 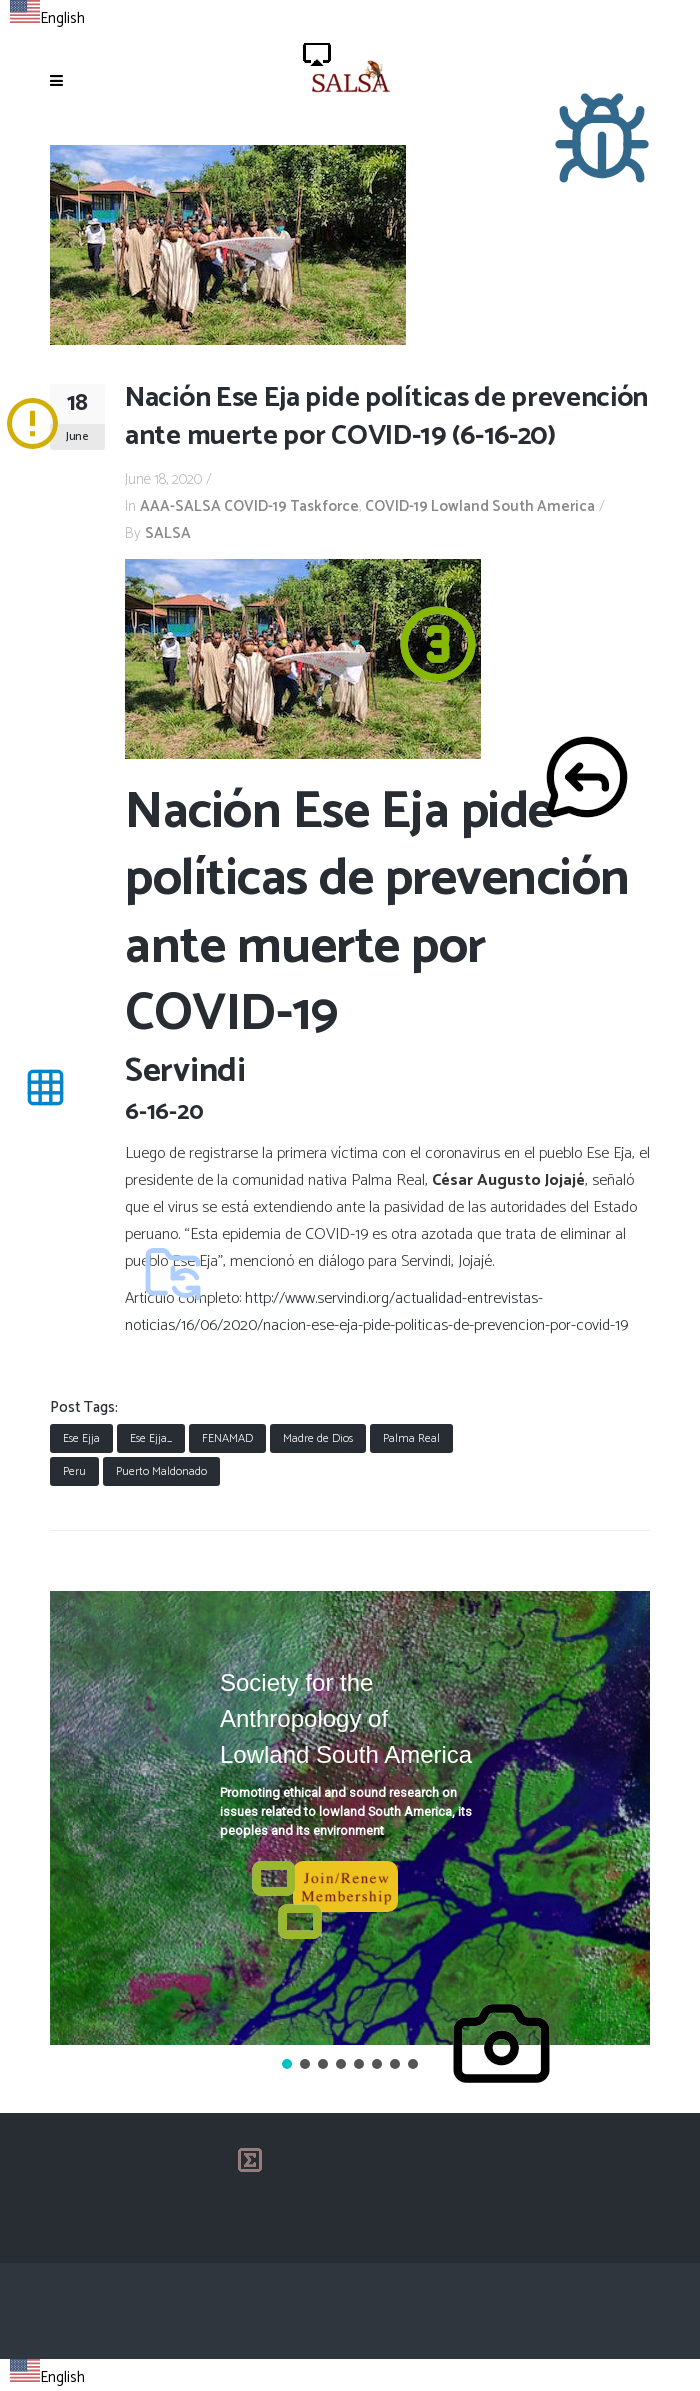 I want to click on reply to a message, so click(x=587, y=777).